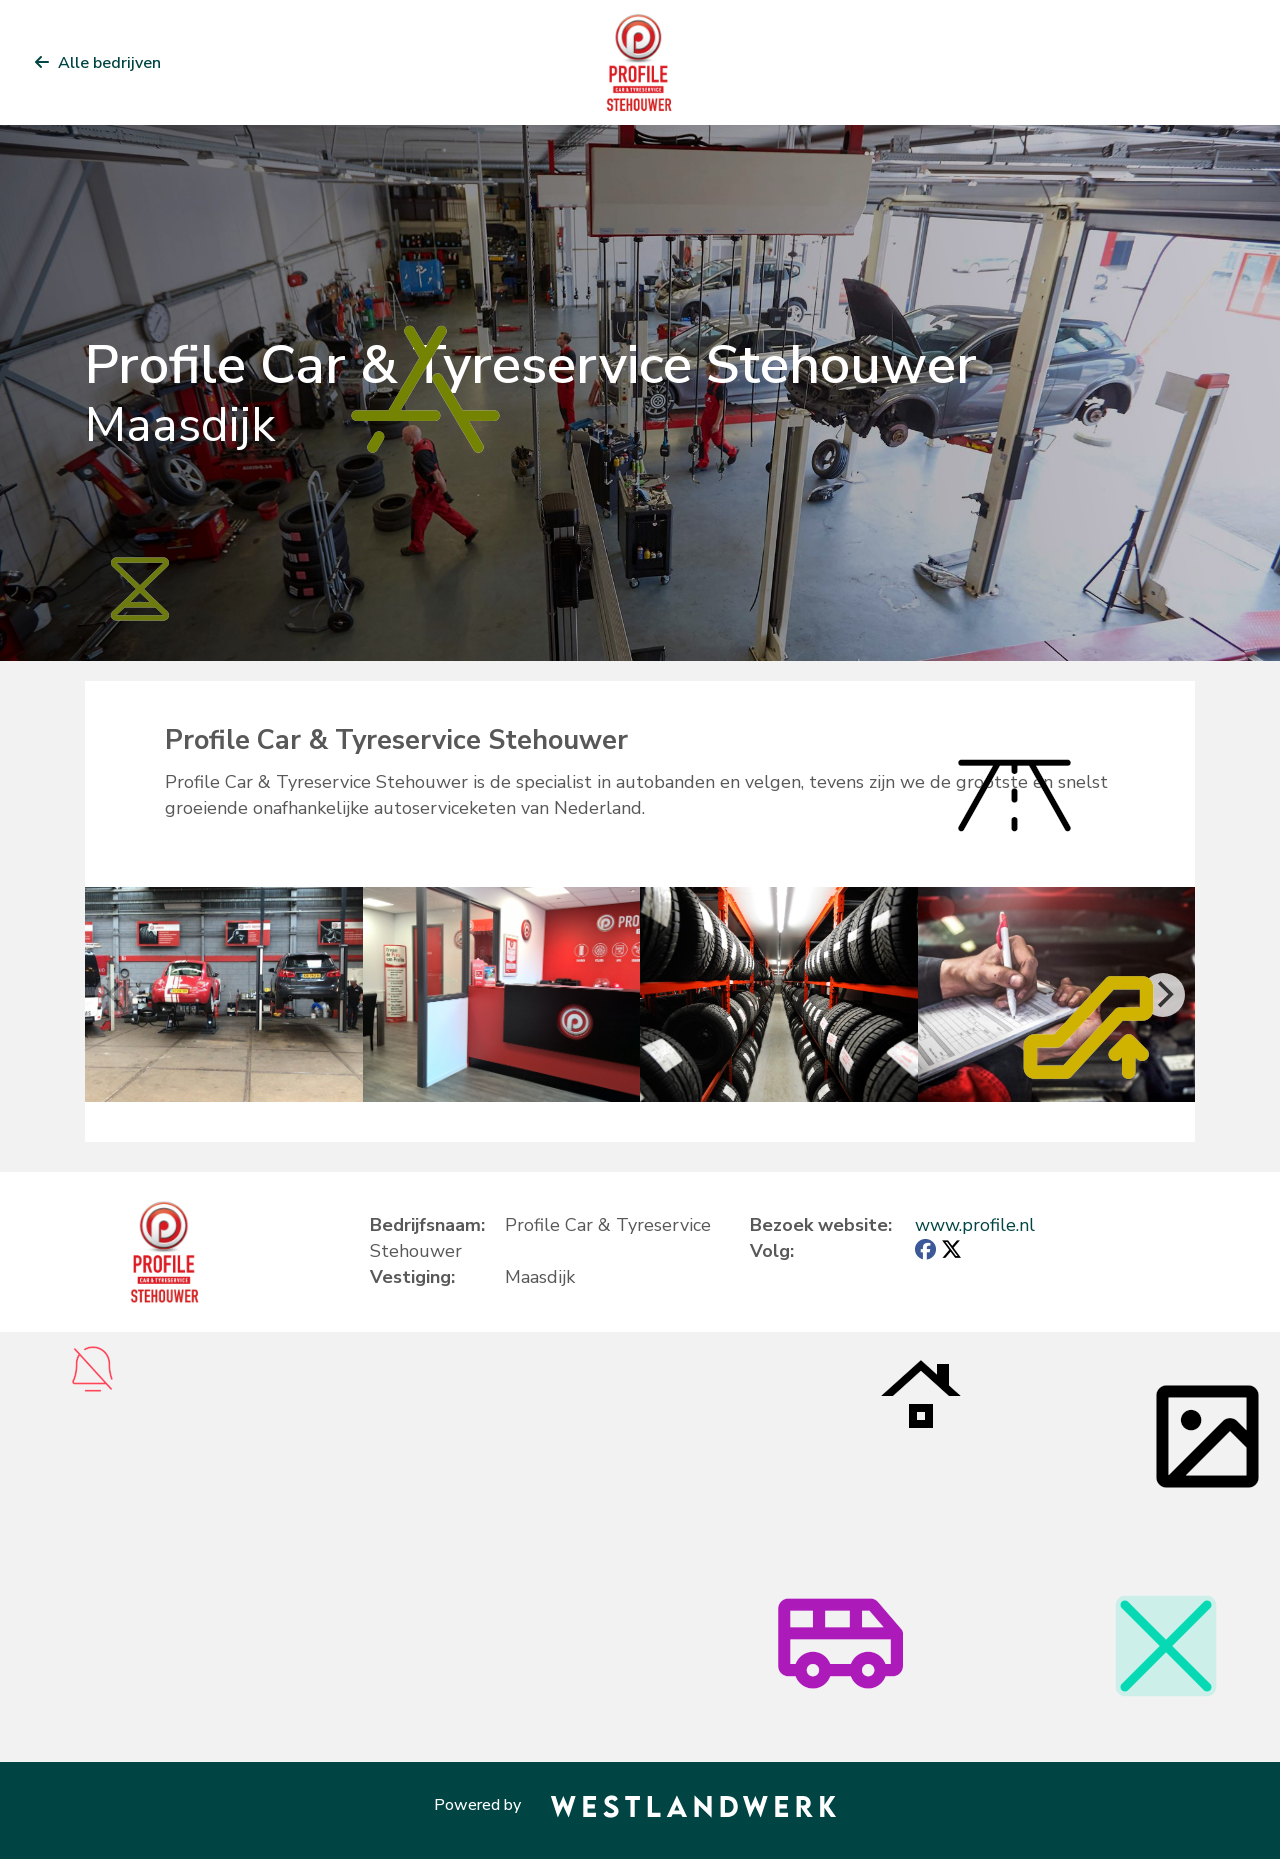 Image resolution: width=1280 pixels, height=1859 pixels. I want to click on mute notifications, so click(93, 1369).